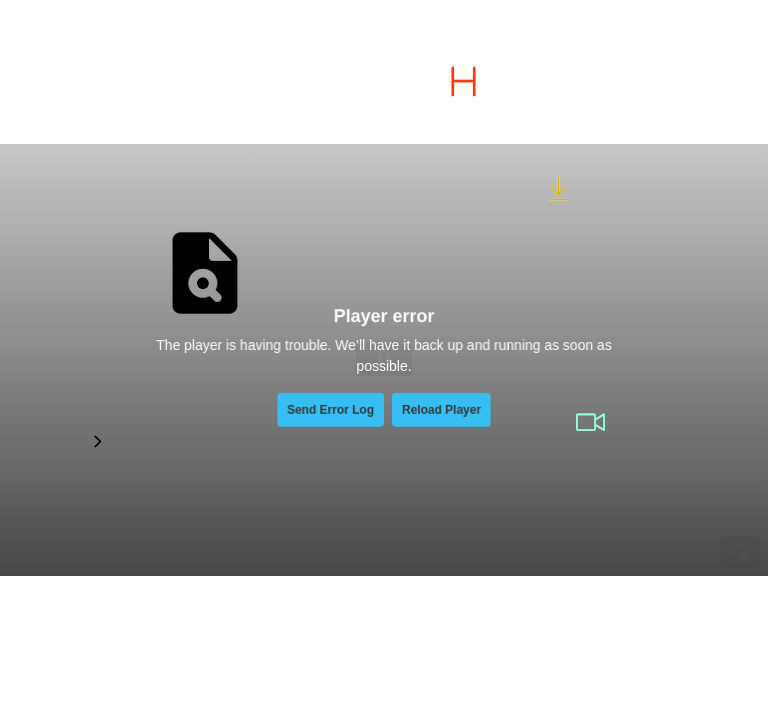  I want to click on format text as a heading, so click(463, 81).